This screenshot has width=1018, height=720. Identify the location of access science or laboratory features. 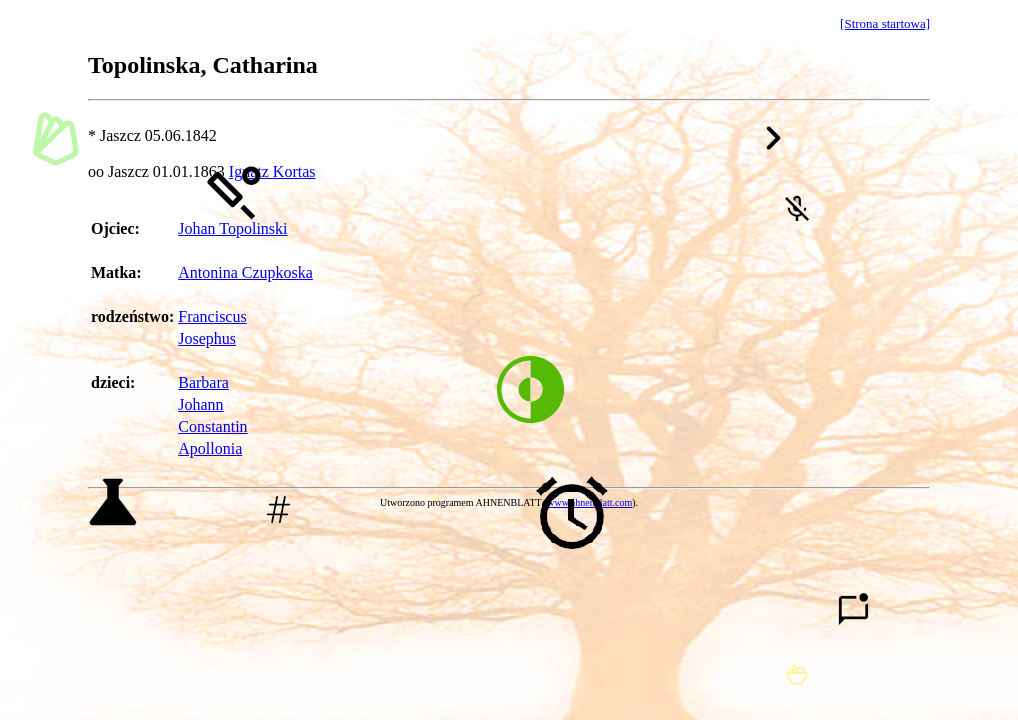
(113, 502).